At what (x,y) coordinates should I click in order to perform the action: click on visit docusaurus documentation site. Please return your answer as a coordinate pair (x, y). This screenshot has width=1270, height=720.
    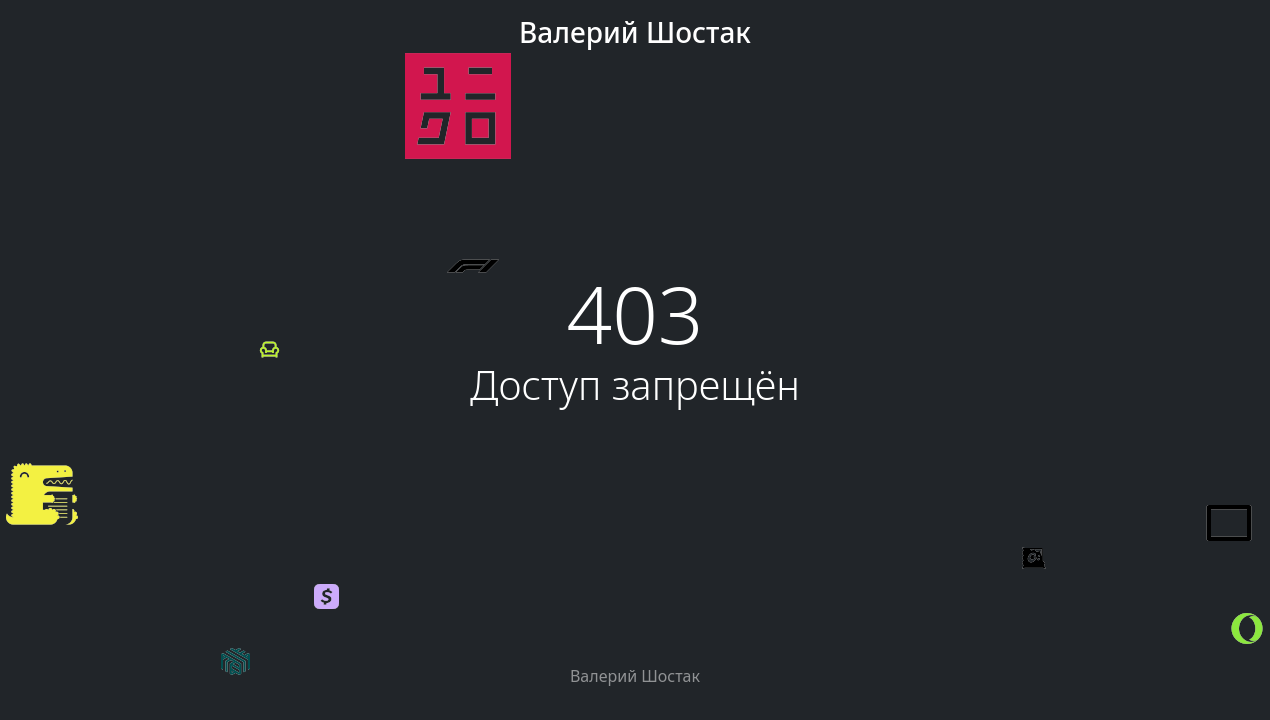
    Looking at the image, I should click on (42, 494).